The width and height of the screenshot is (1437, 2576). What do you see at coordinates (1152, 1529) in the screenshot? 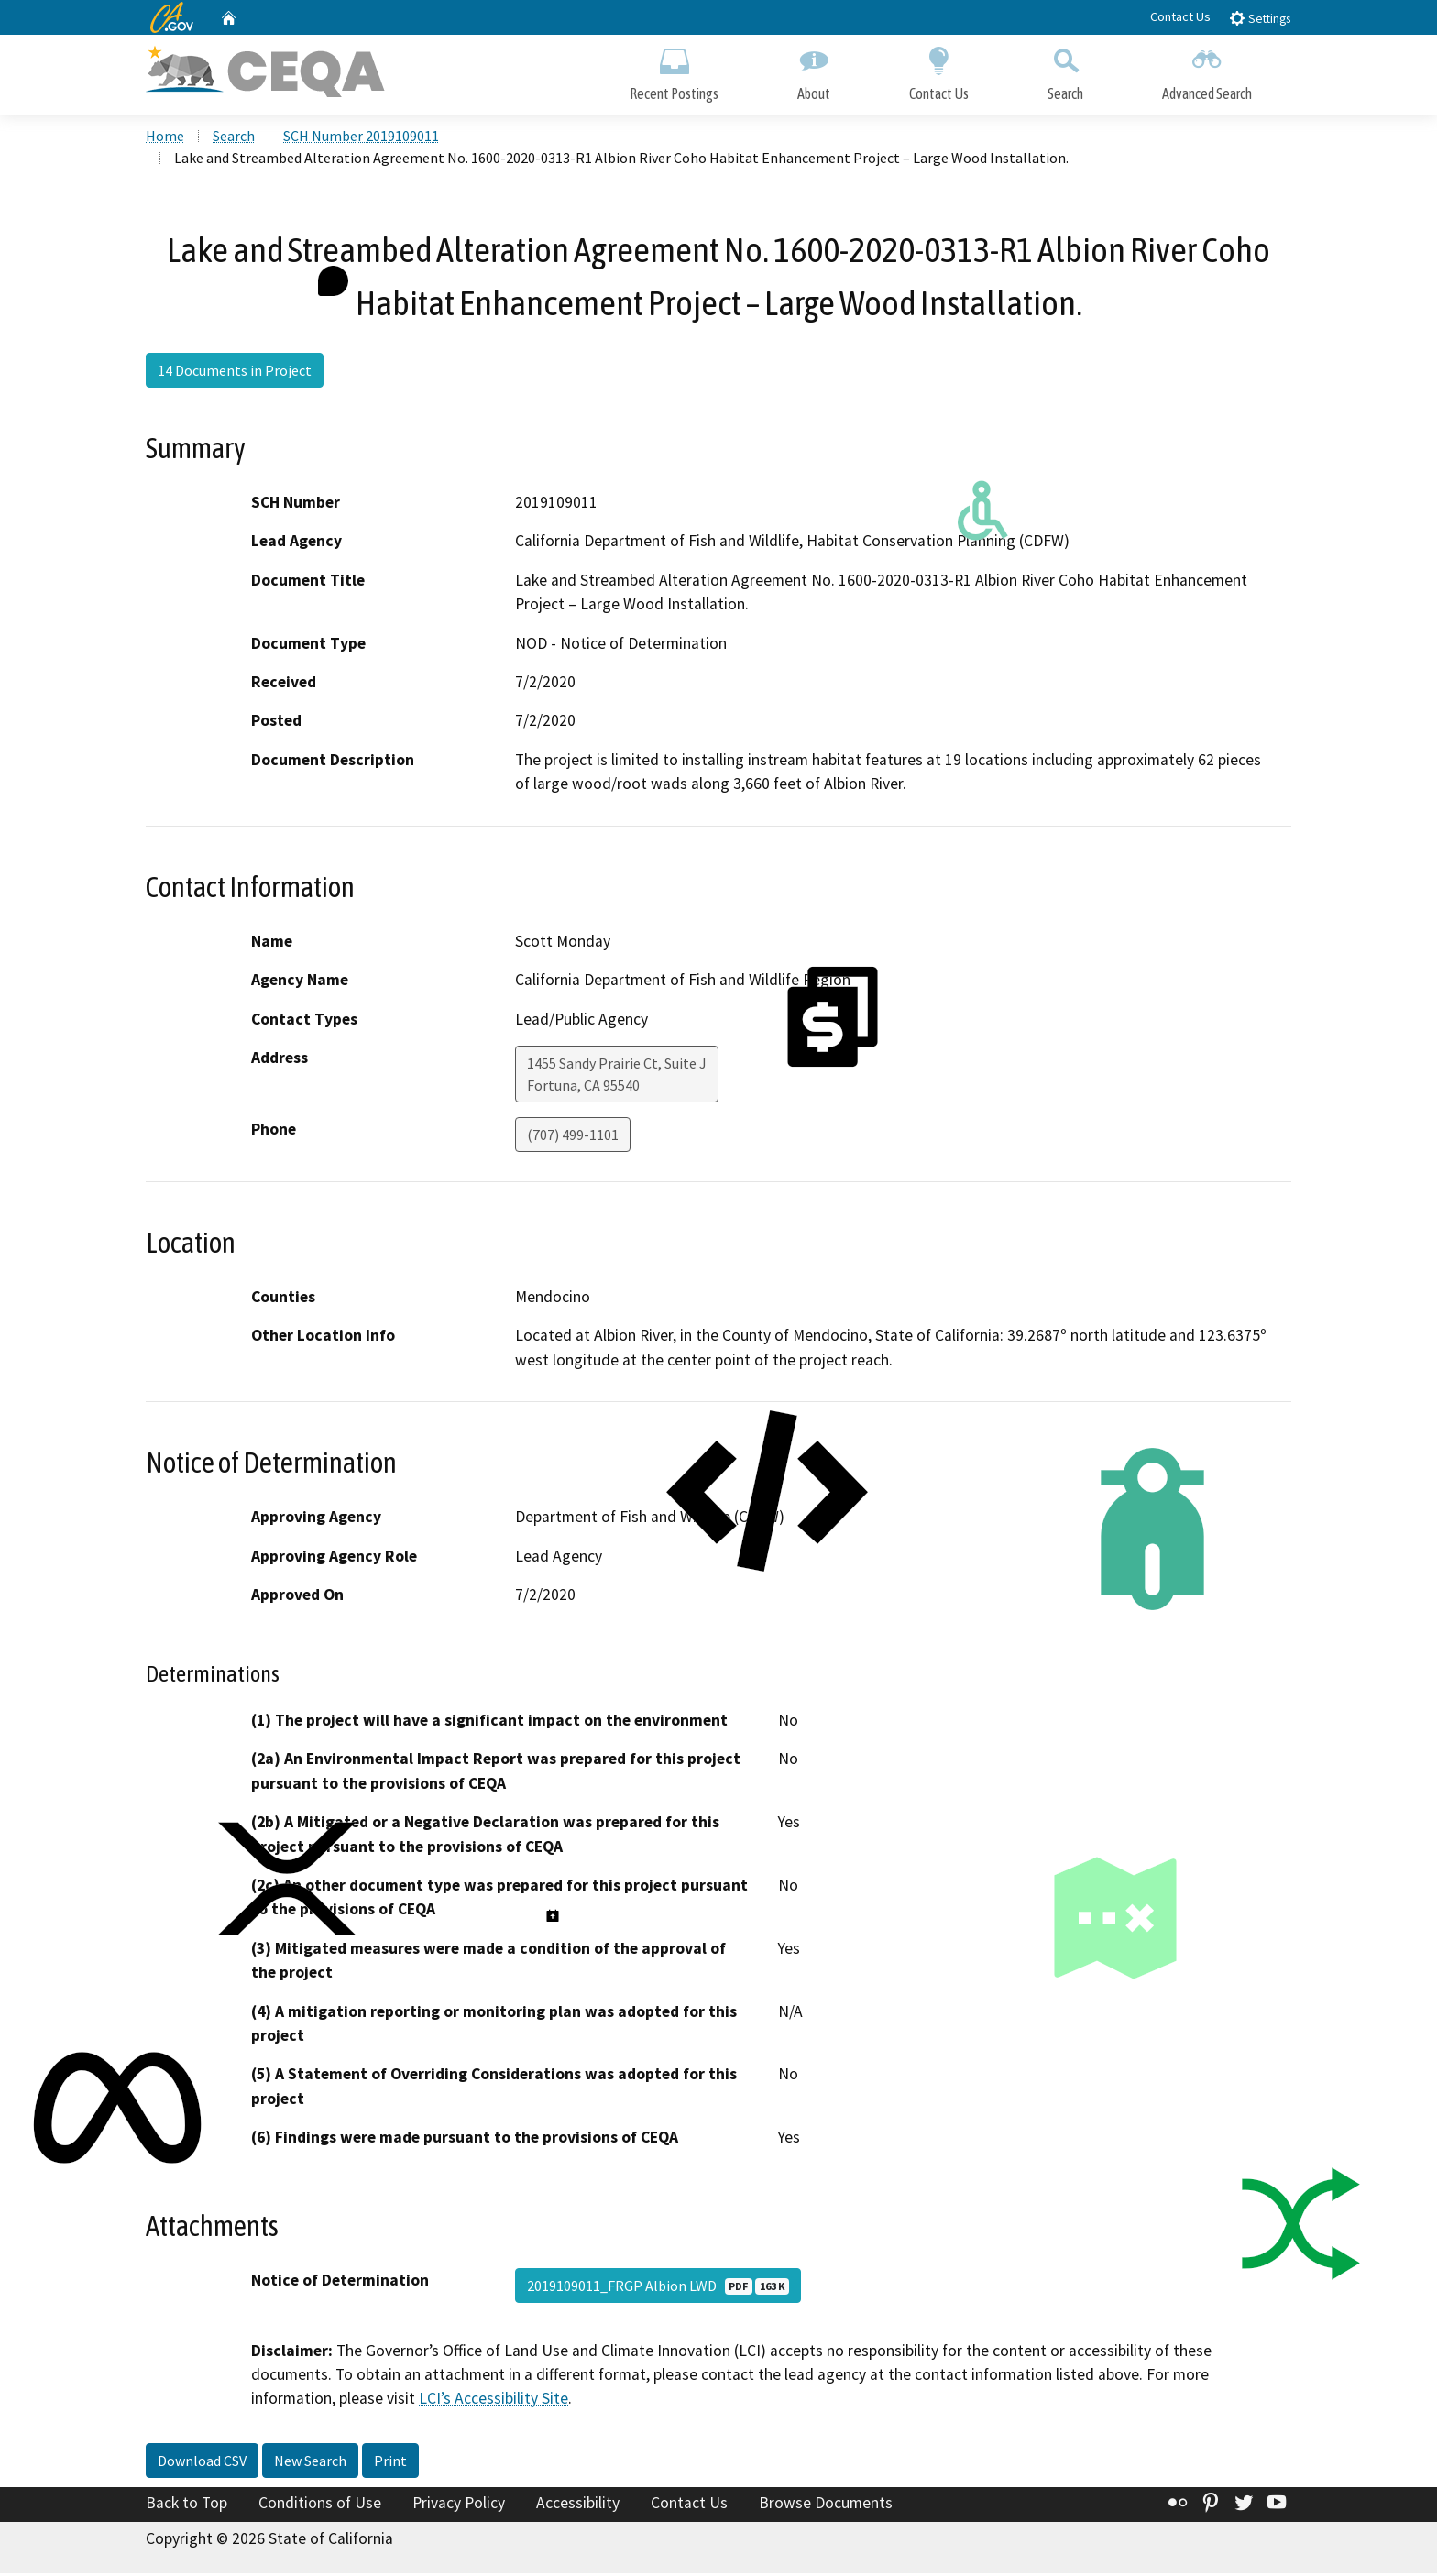
I see `select e-bike as transportation mode` at bounding box center [1152, 1529].